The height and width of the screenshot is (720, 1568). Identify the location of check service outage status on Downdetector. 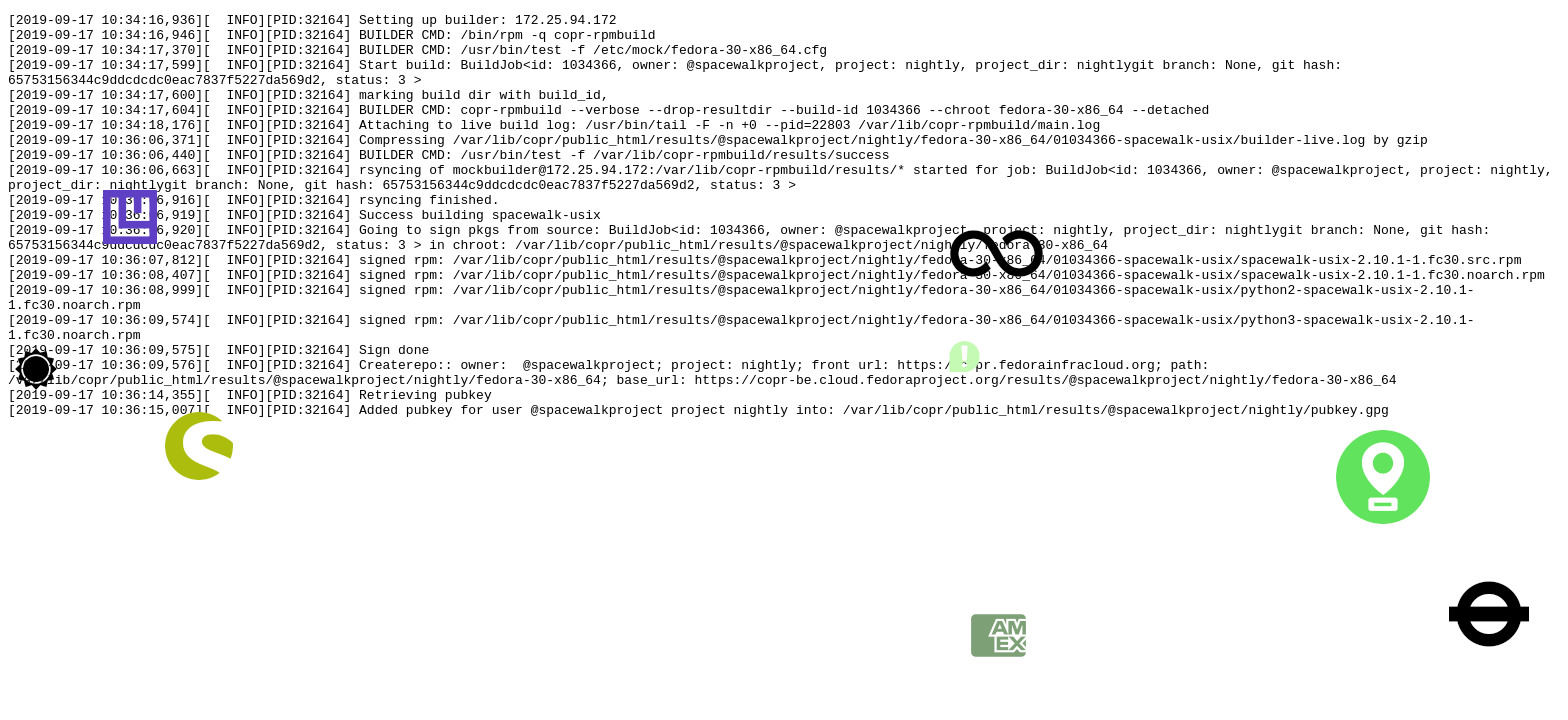
(964, 356).